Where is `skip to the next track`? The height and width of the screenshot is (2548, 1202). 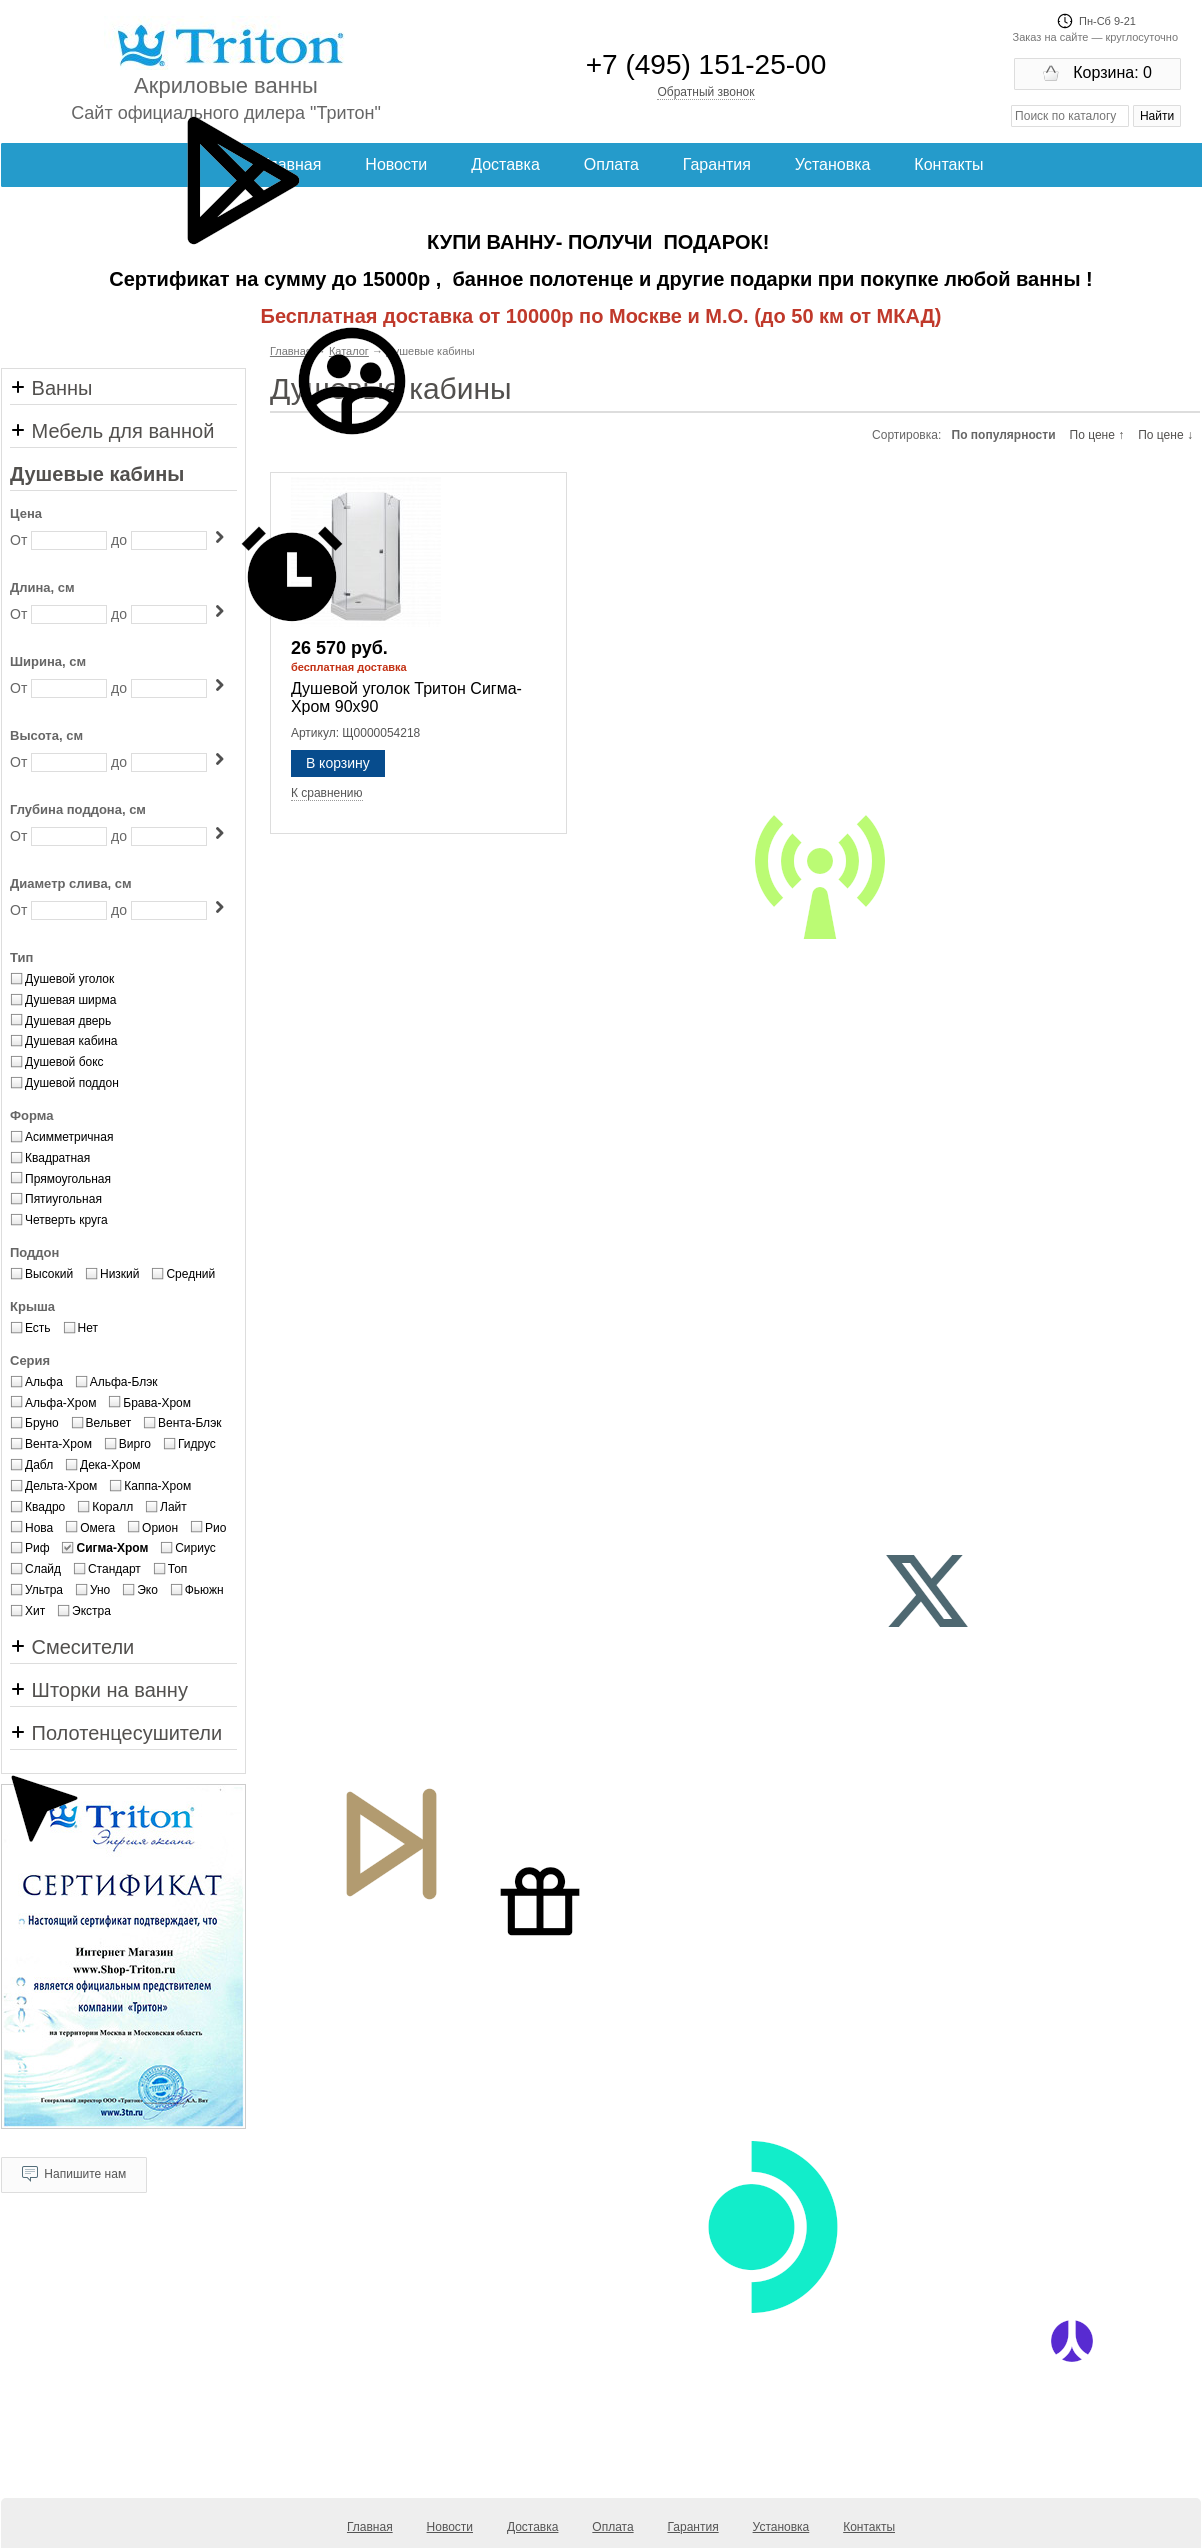
skip to the next track is located at coordinates (395, 1844).